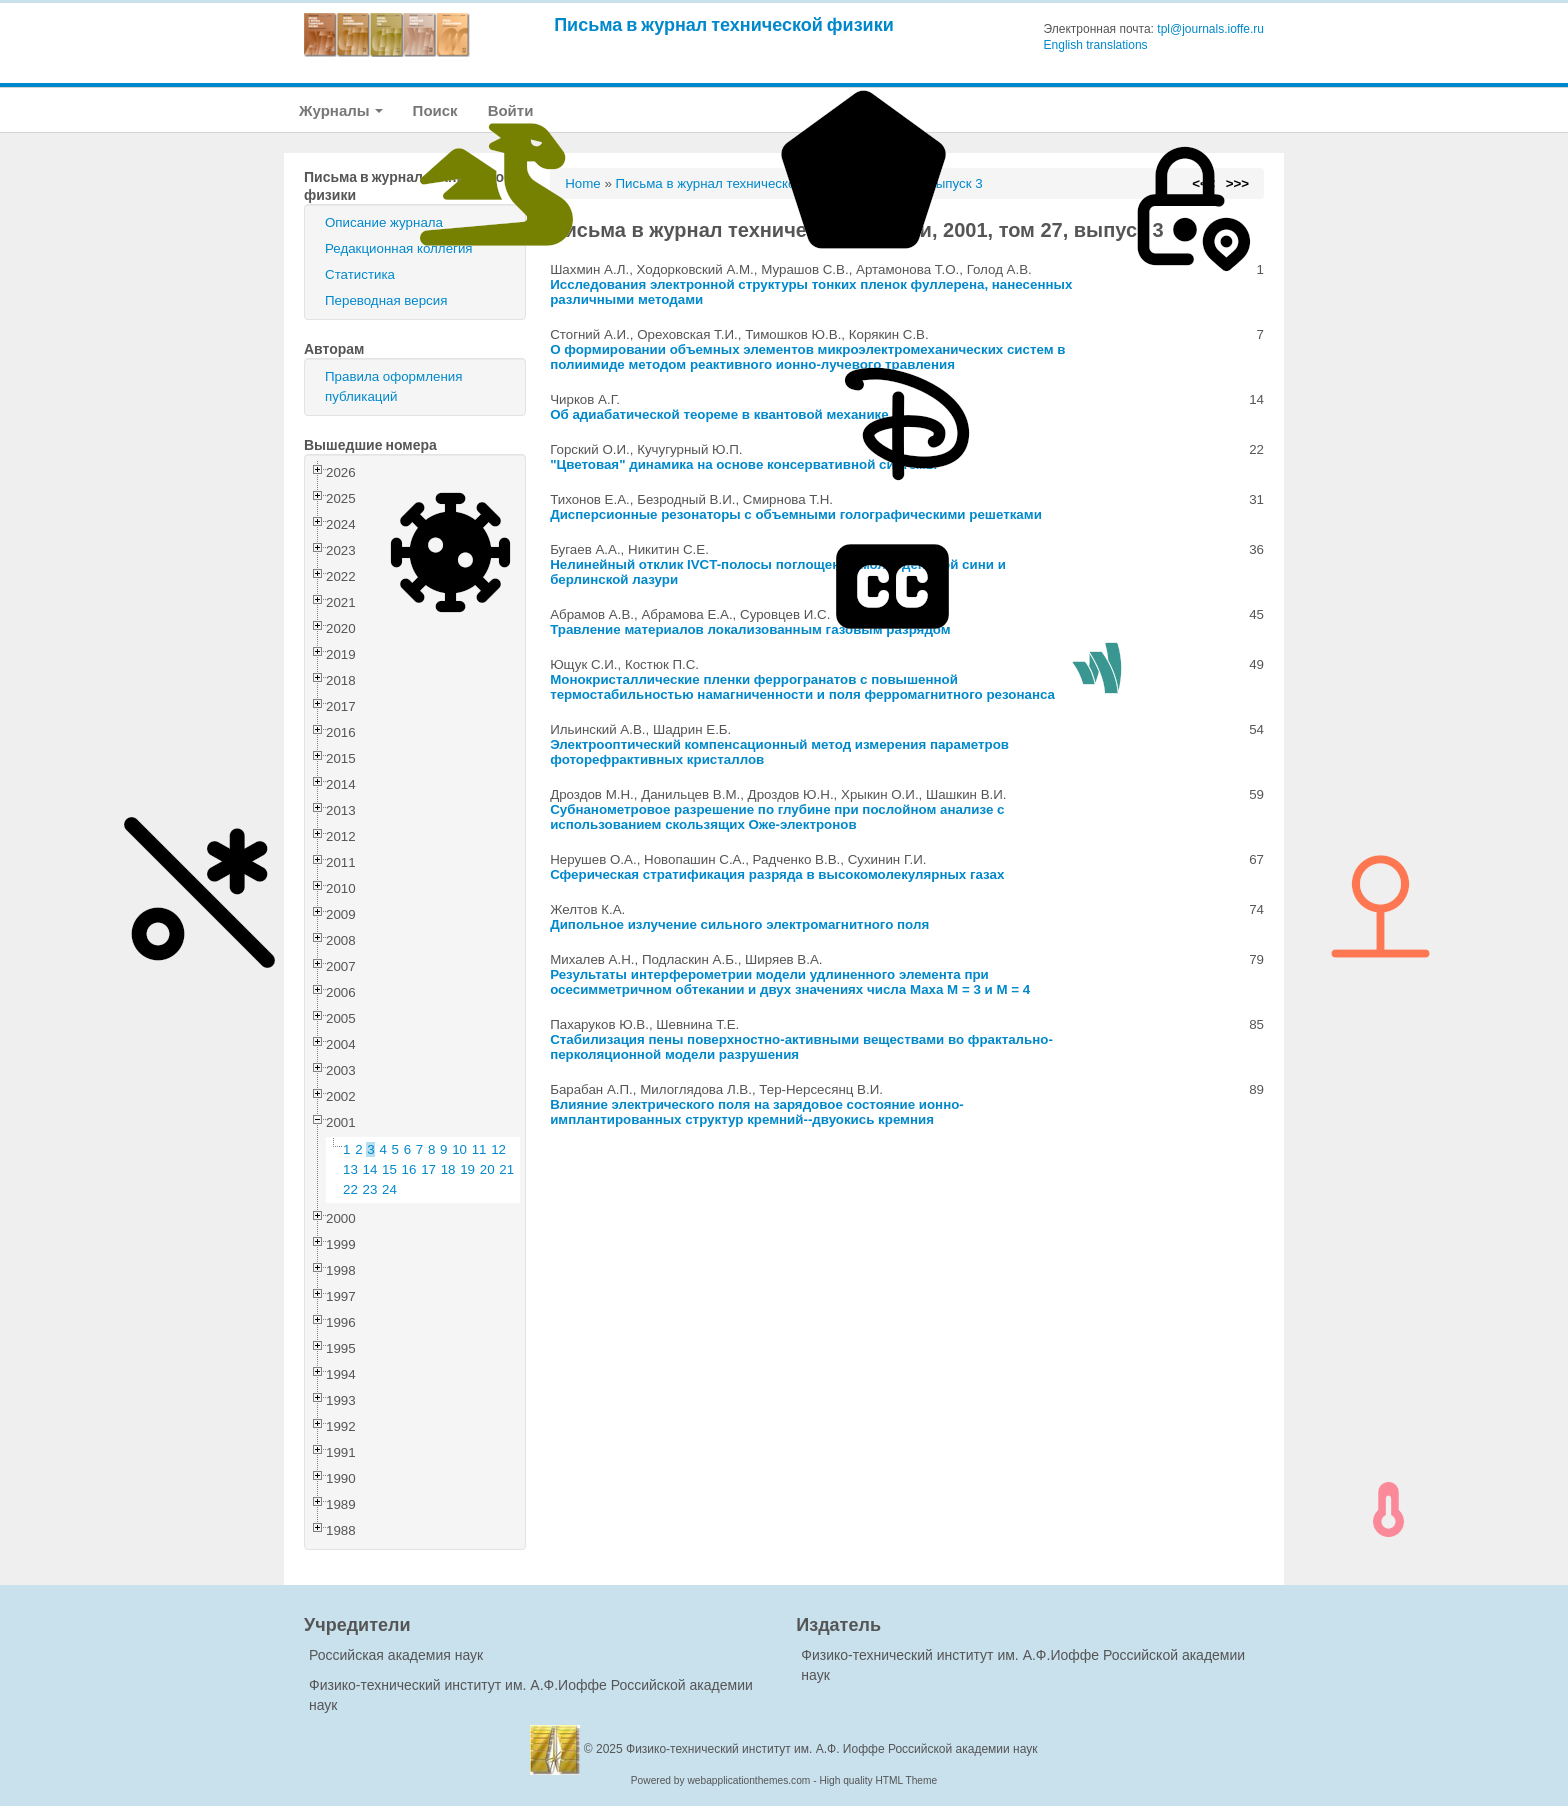  Describe the element at coordinates (1380, 908) in the screenshot. I see `mark a location on the map` at that location.